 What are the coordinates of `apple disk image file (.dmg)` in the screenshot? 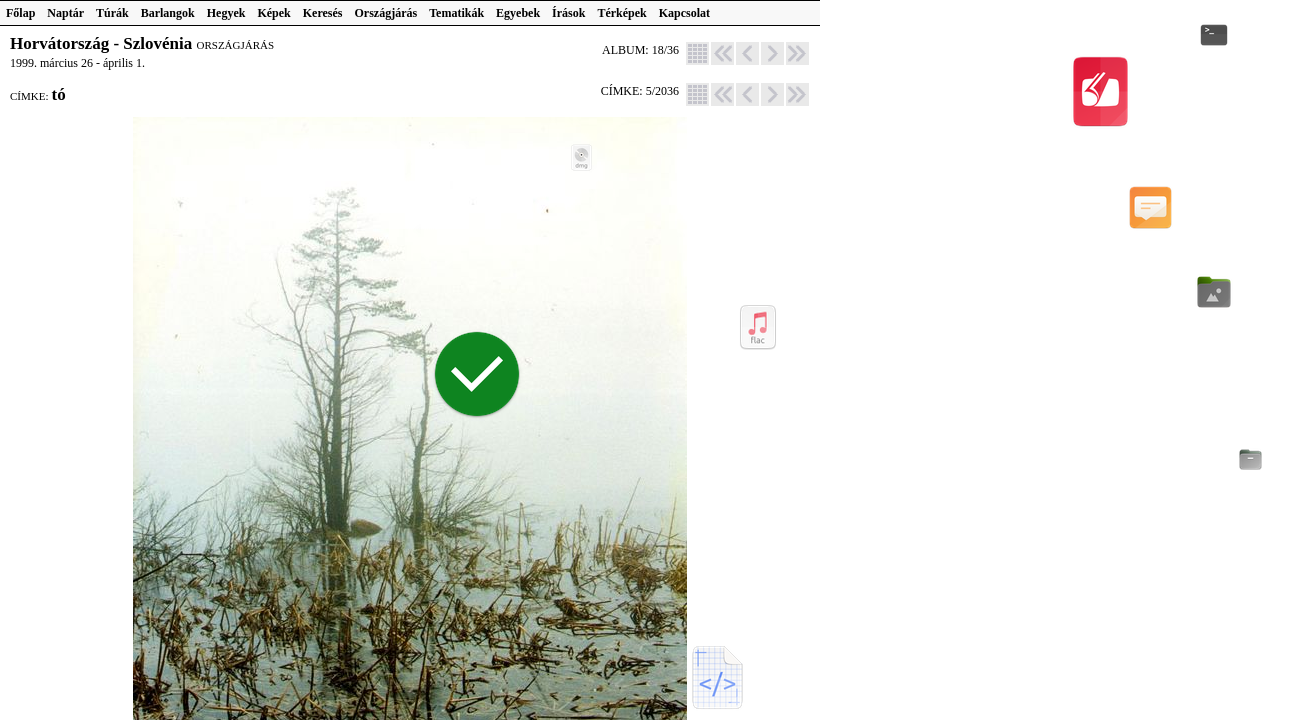 It's located at (581, 157).